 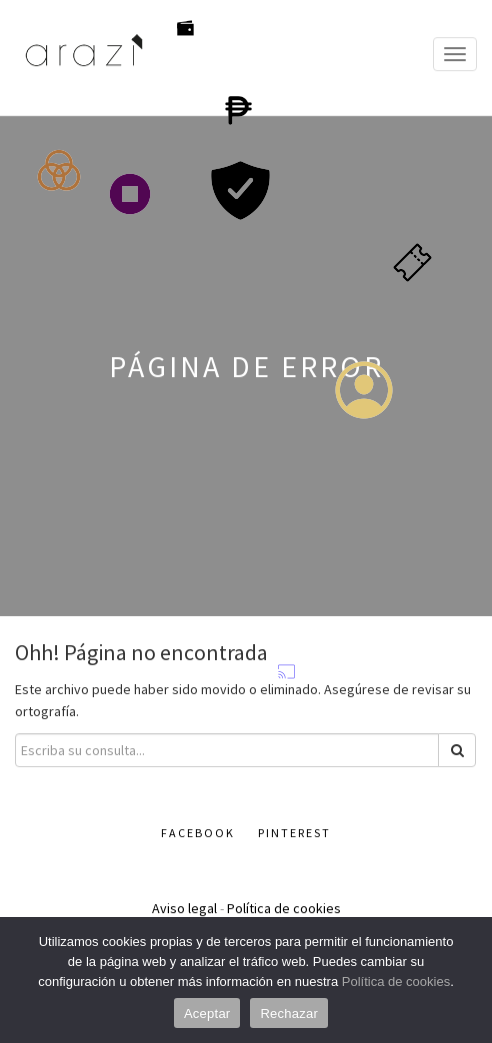 I want to click on stop media playback, so click(x=130, y=194).